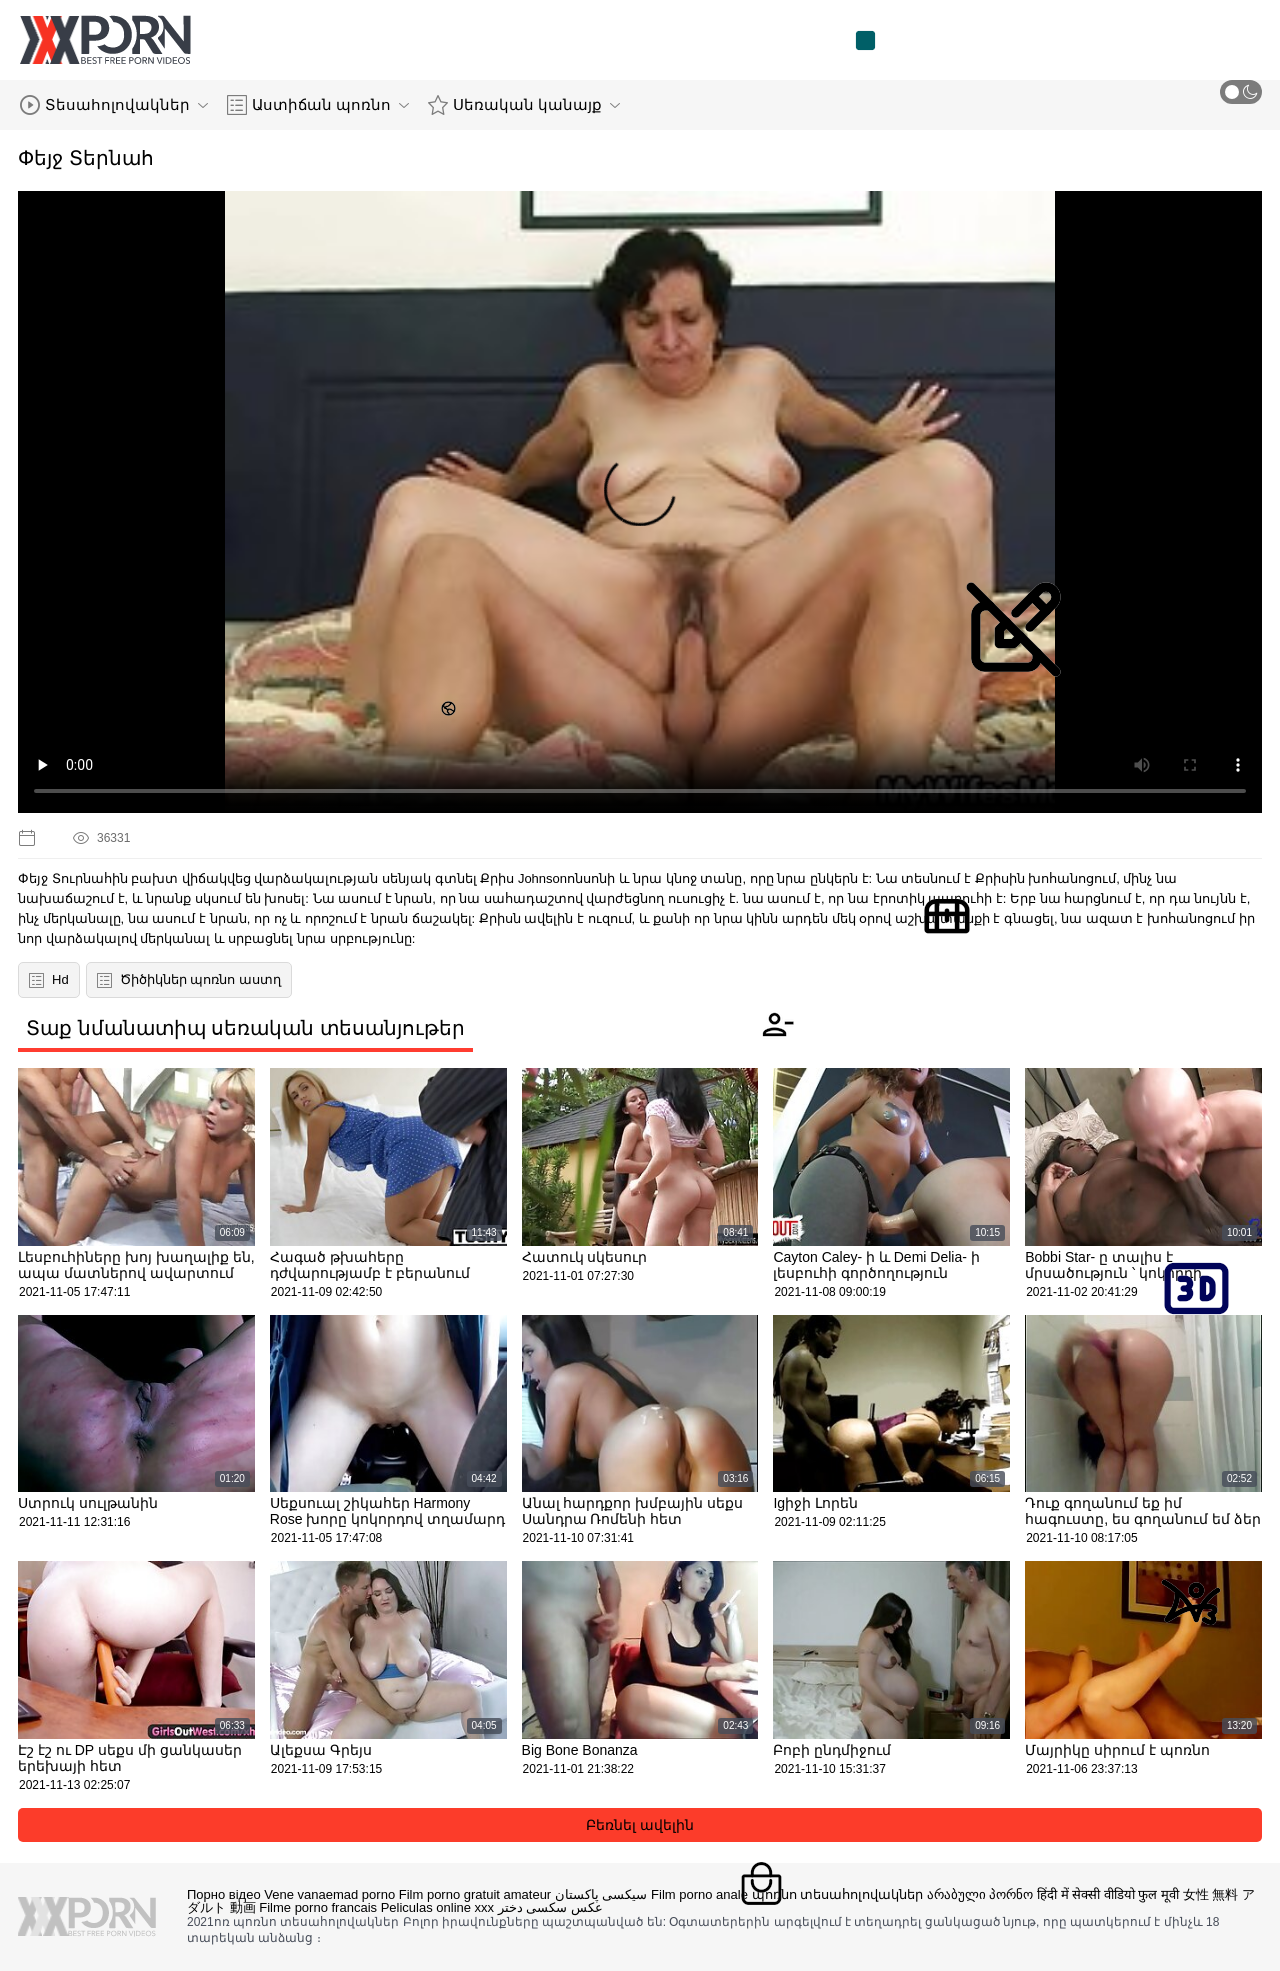 The width and height of the screenshot is (1280, 1971). What do you see at coordinates (1191, 1601) in the screenshot?
I see `link to Archive of Our Own (AO3) fanfiction platform` at bounding box center [1191, 1601].